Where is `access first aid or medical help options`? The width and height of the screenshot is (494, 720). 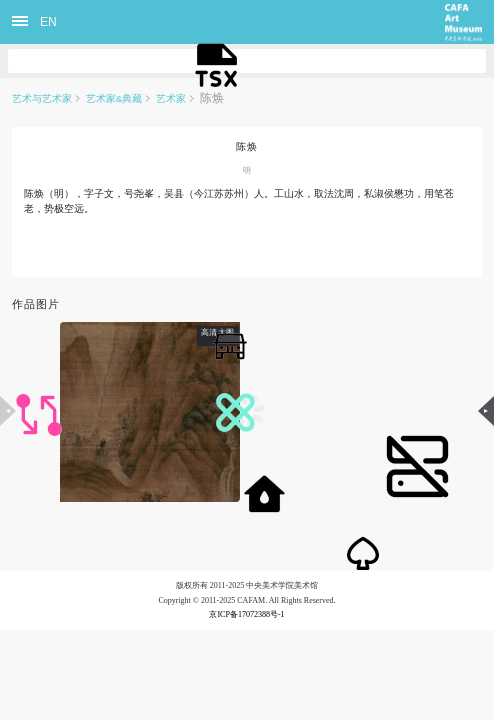
access first aid or medical help options is located at coordinates (235, 412).